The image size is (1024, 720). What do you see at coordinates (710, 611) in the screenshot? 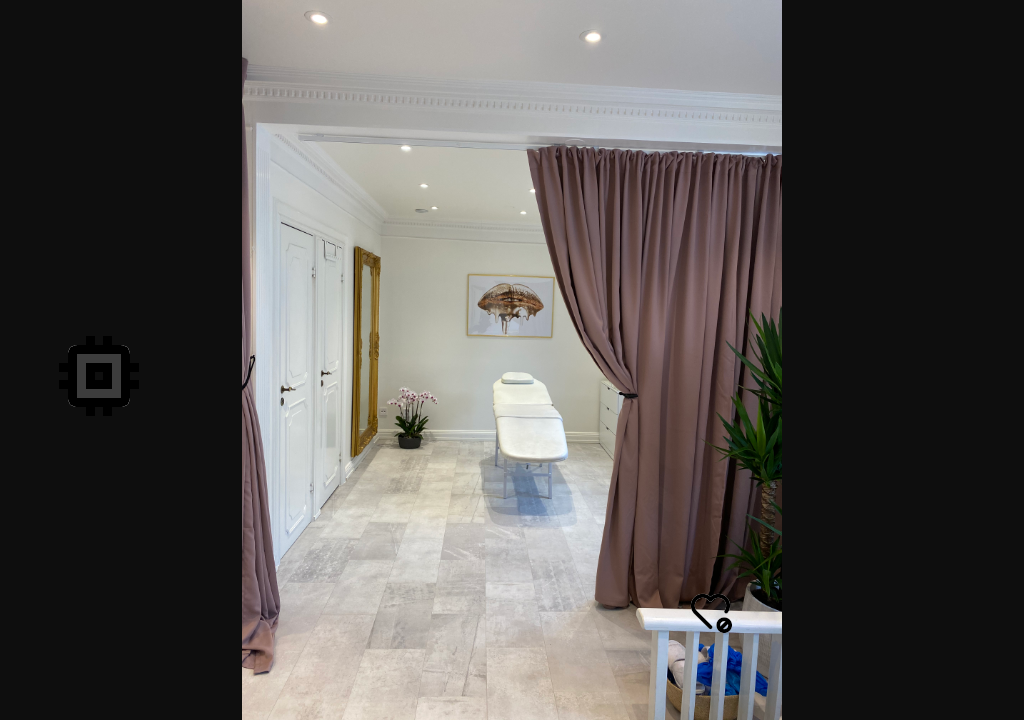
I see `remove from favorites` at bounding box center [710, 611].